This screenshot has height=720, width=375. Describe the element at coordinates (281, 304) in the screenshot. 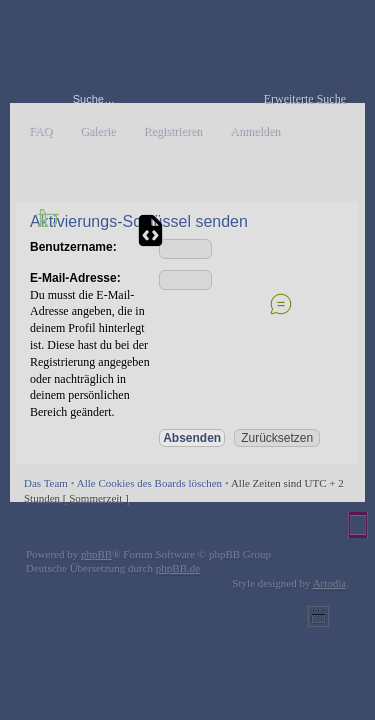

I see `open chat or messaging` at that location.